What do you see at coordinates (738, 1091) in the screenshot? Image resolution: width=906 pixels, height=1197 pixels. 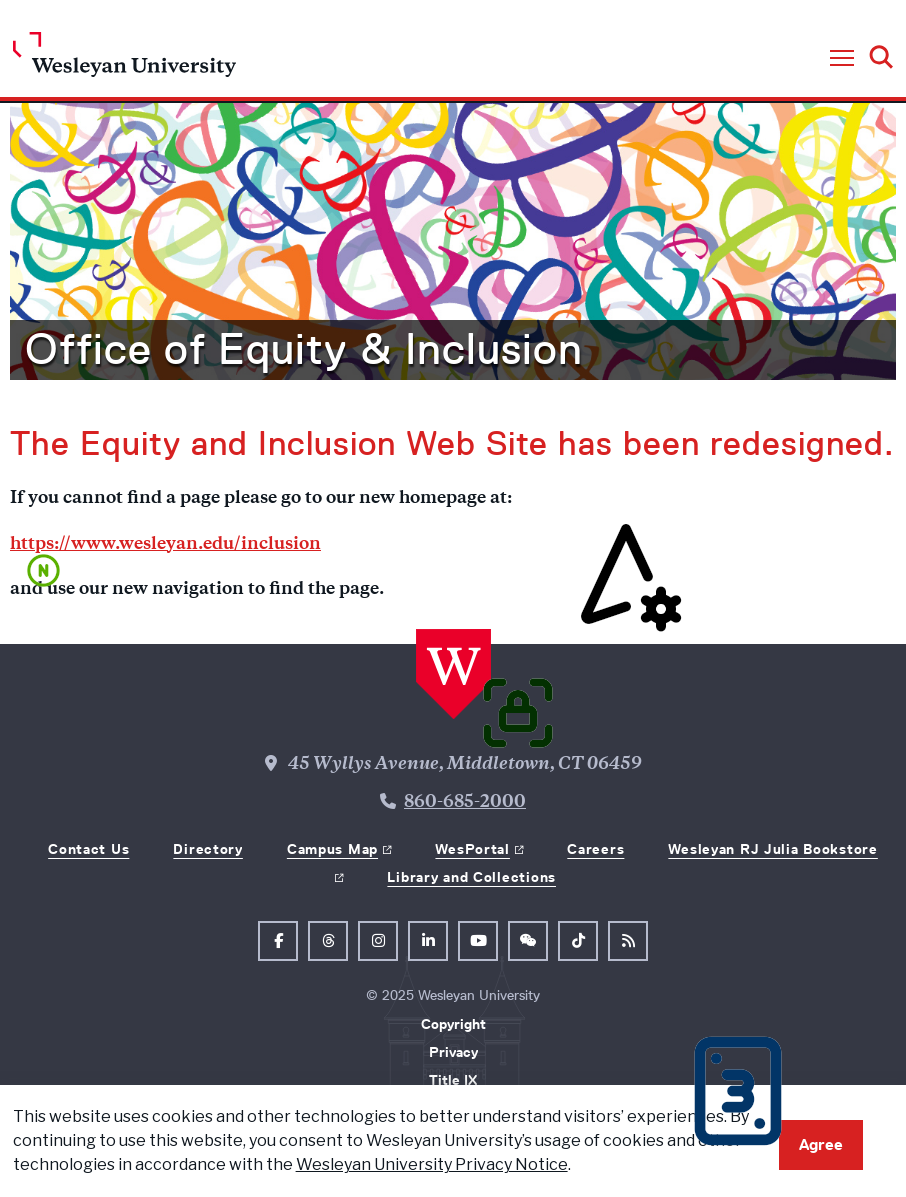 I see `select the 3 playing card` at bounding box center [738, 1091].